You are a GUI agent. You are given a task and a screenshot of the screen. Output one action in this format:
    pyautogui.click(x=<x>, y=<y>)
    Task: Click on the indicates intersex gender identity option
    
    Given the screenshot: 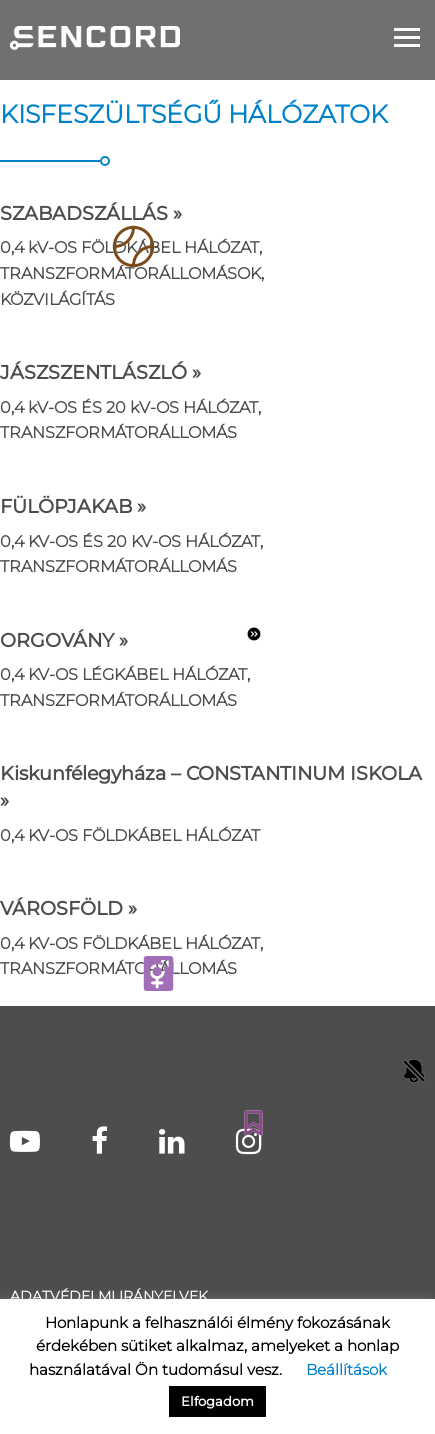 What is the action you would take?
    pyautogui.click(x=158, y=973)
    